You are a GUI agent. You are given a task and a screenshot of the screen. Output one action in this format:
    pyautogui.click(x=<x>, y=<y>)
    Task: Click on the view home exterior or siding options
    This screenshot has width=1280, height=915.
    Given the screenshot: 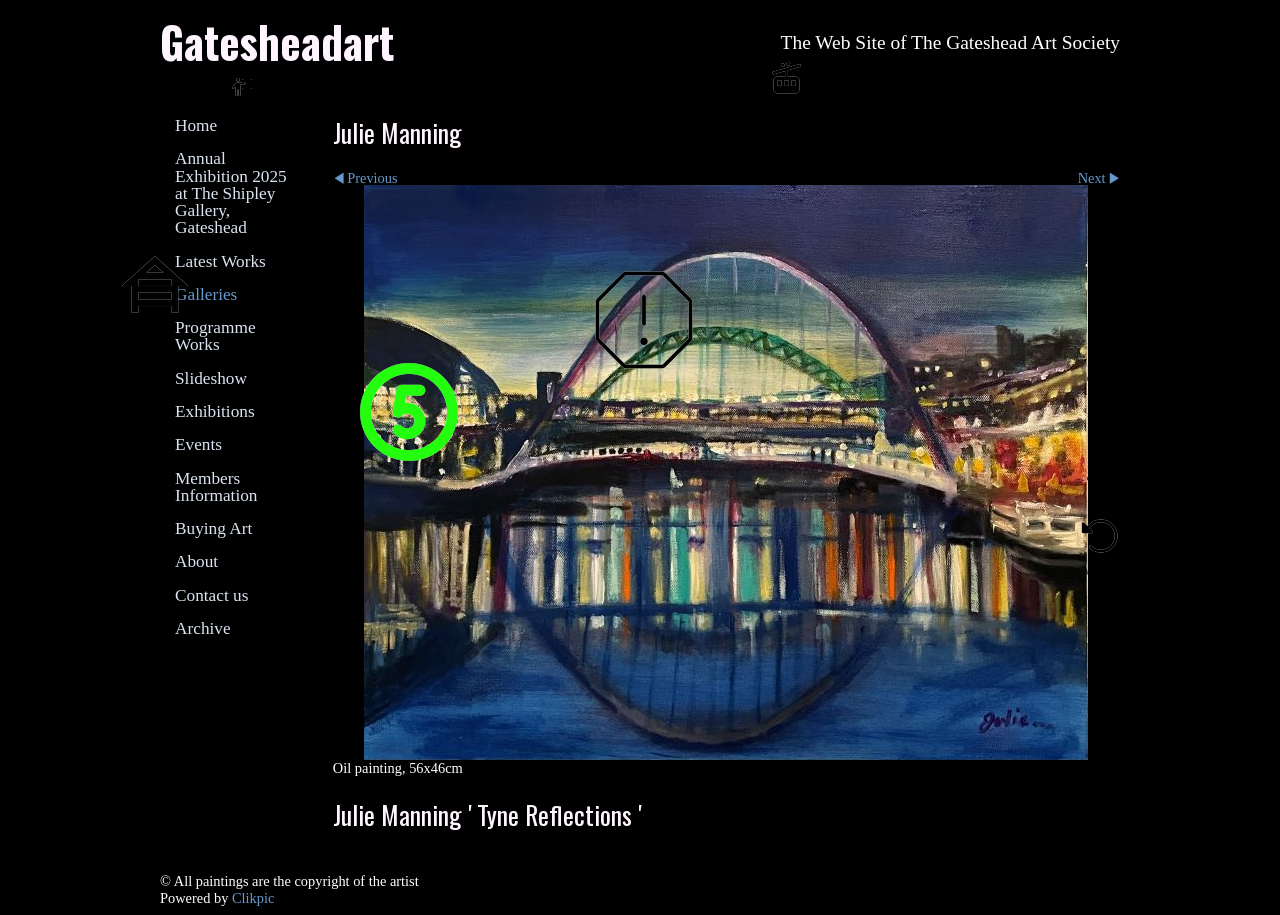 What is the action you would take?
    pyautogui.click(x=155, y=286)
    